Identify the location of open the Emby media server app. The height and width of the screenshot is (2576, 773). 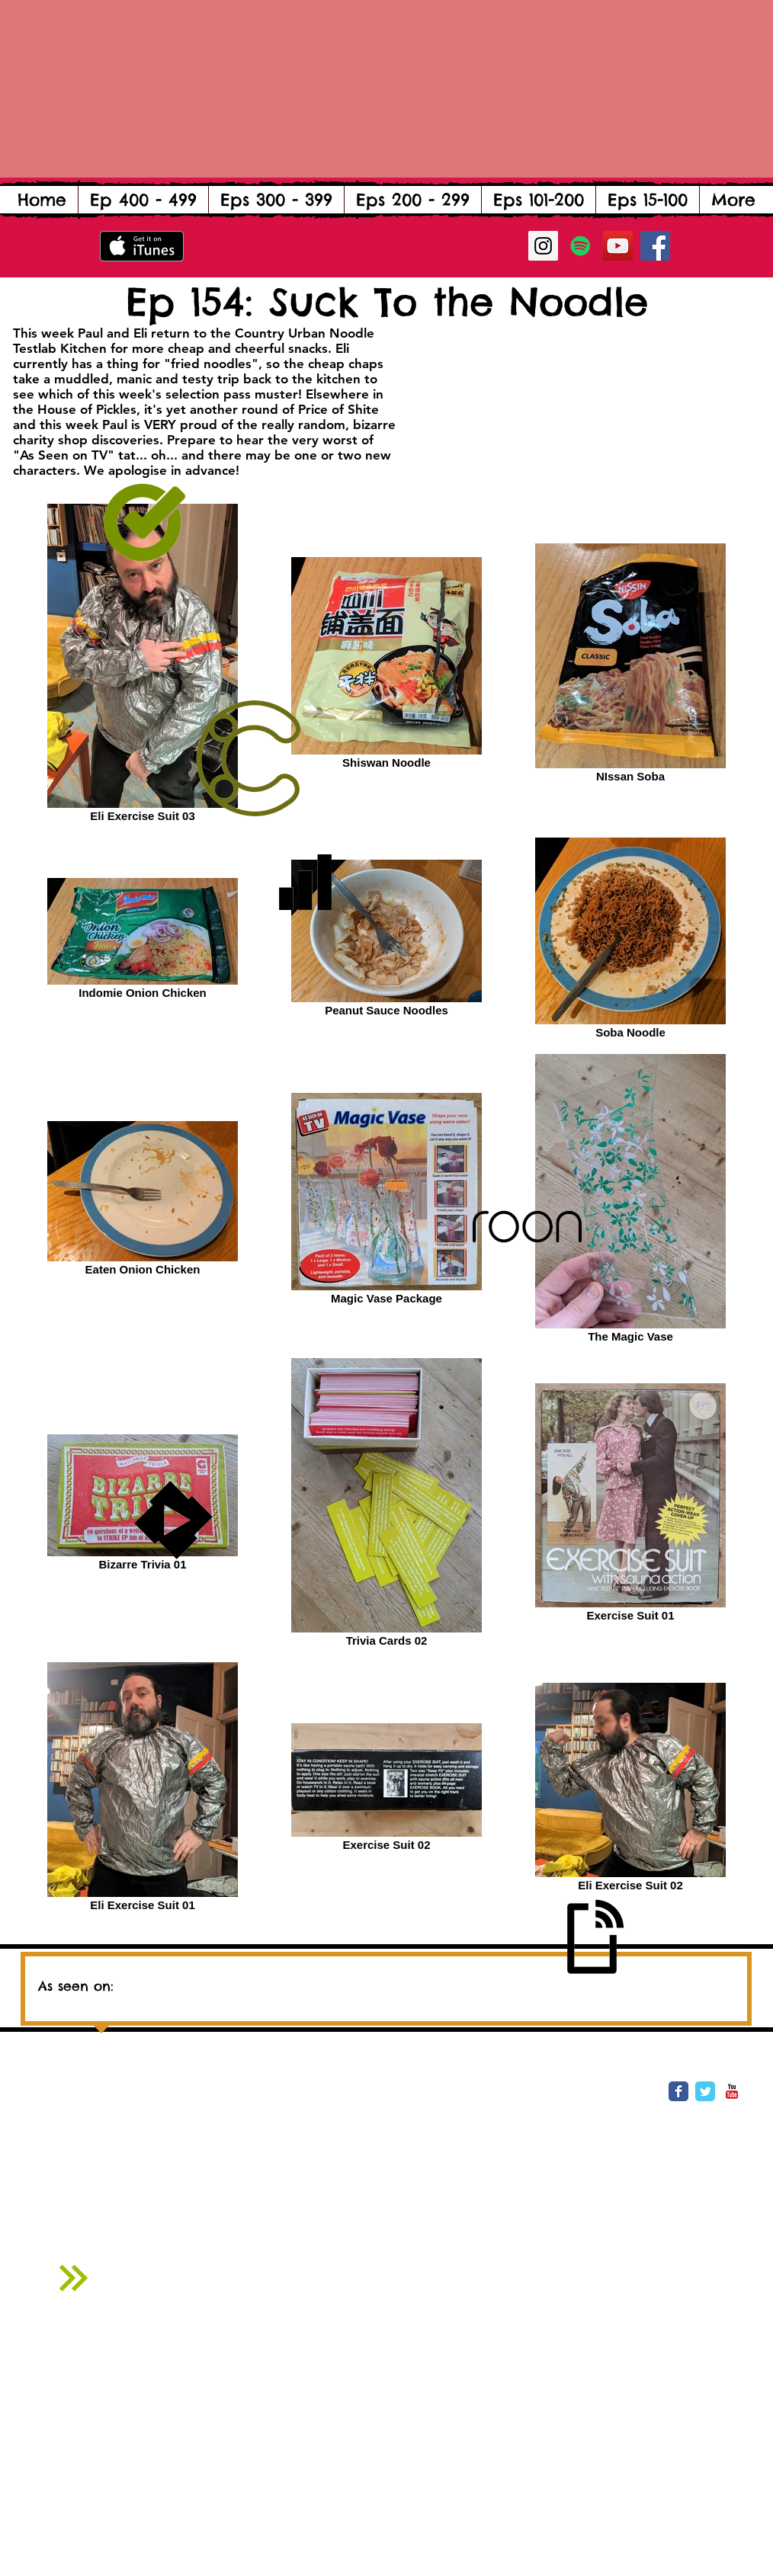
(173, 1520).